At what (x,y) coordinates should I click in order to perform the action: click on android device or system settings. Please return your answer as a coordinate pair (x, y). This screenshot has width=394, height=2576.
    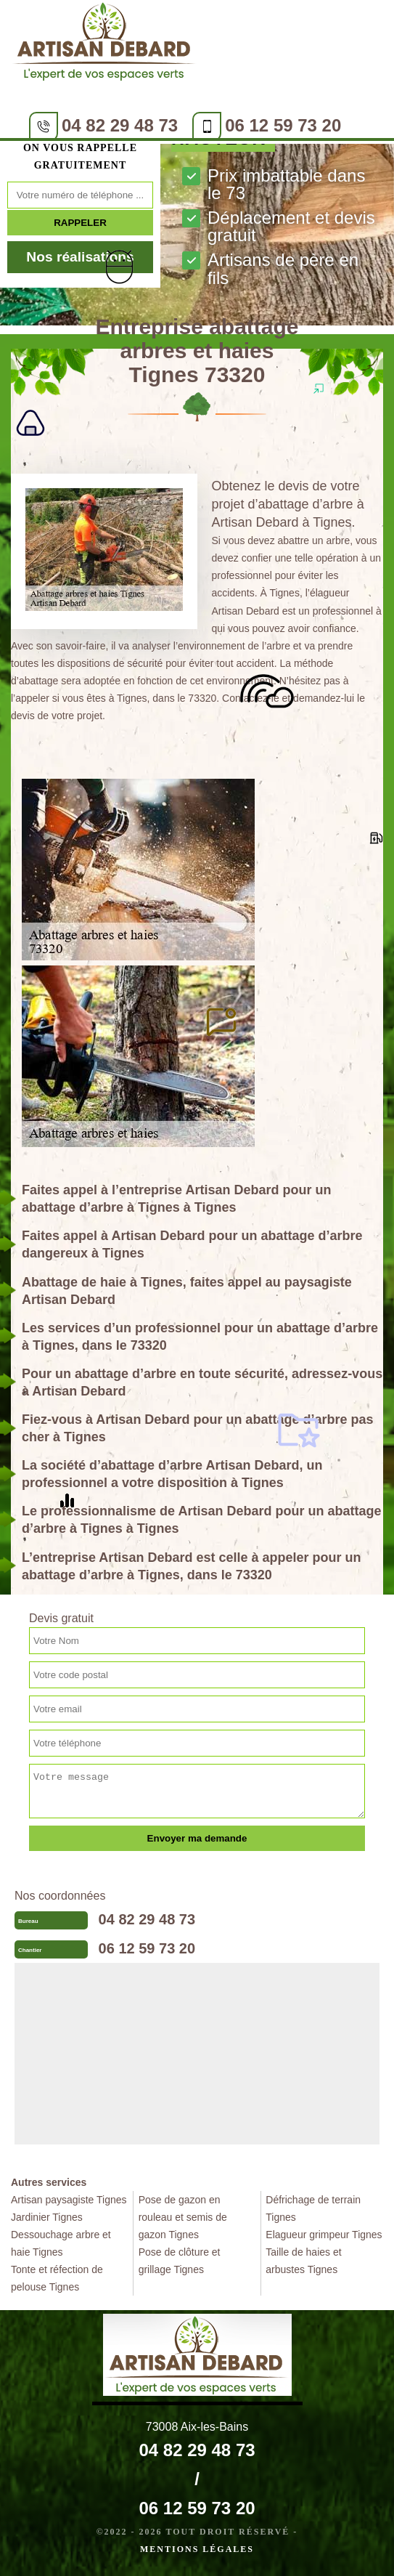
    Looking at the image, I should click on (119, 266).